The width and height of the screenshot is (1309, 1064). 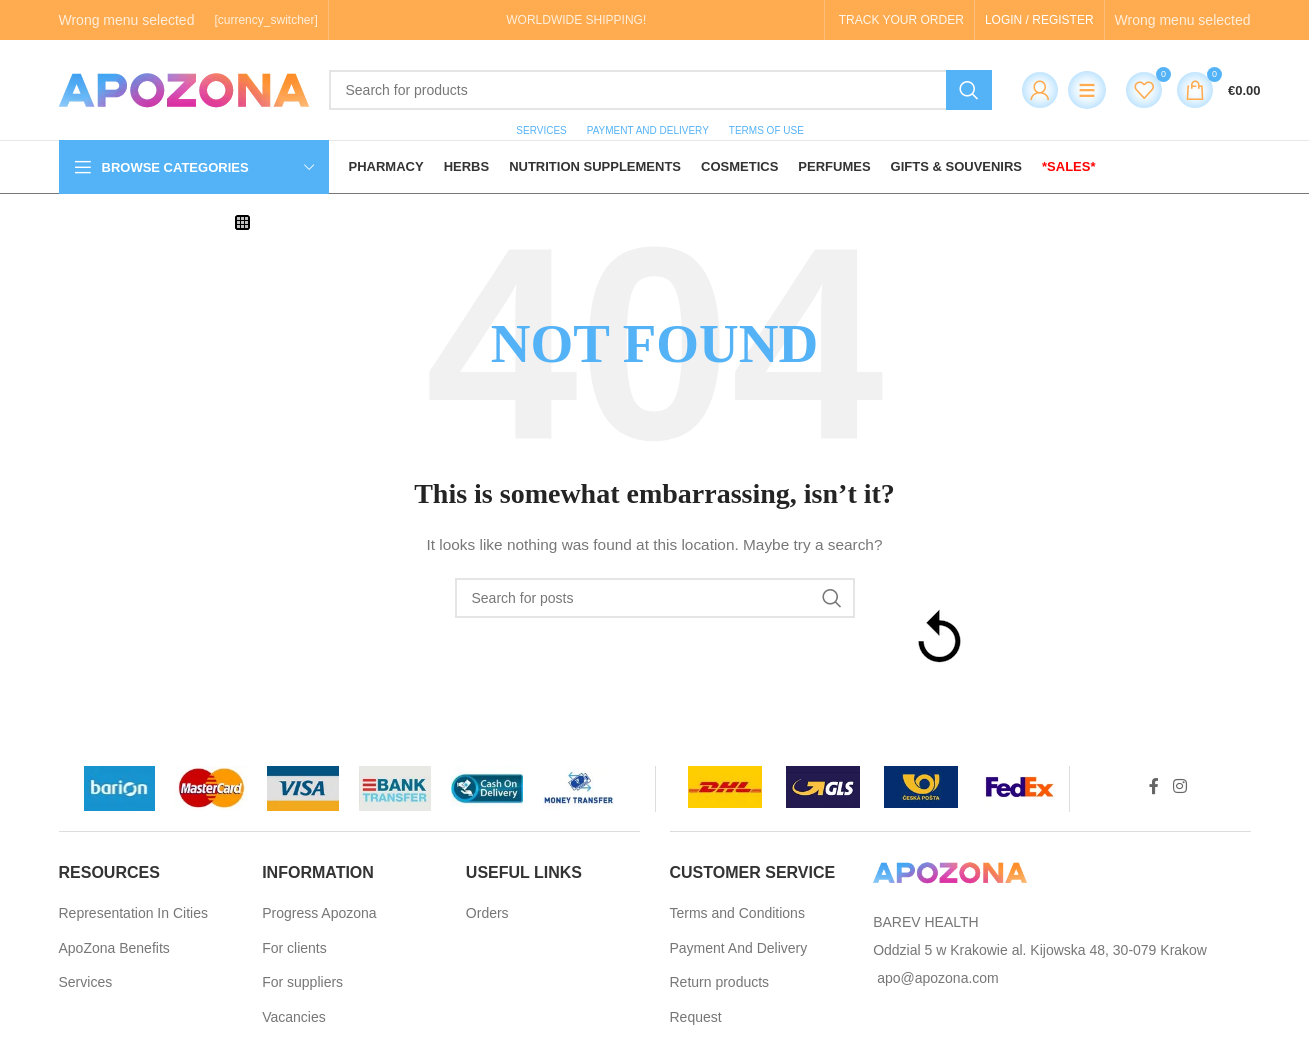 What do you see at coordinates (939, 638) in the screenshot?
I see `replay or restart current media` at bounding box center [939, 638].